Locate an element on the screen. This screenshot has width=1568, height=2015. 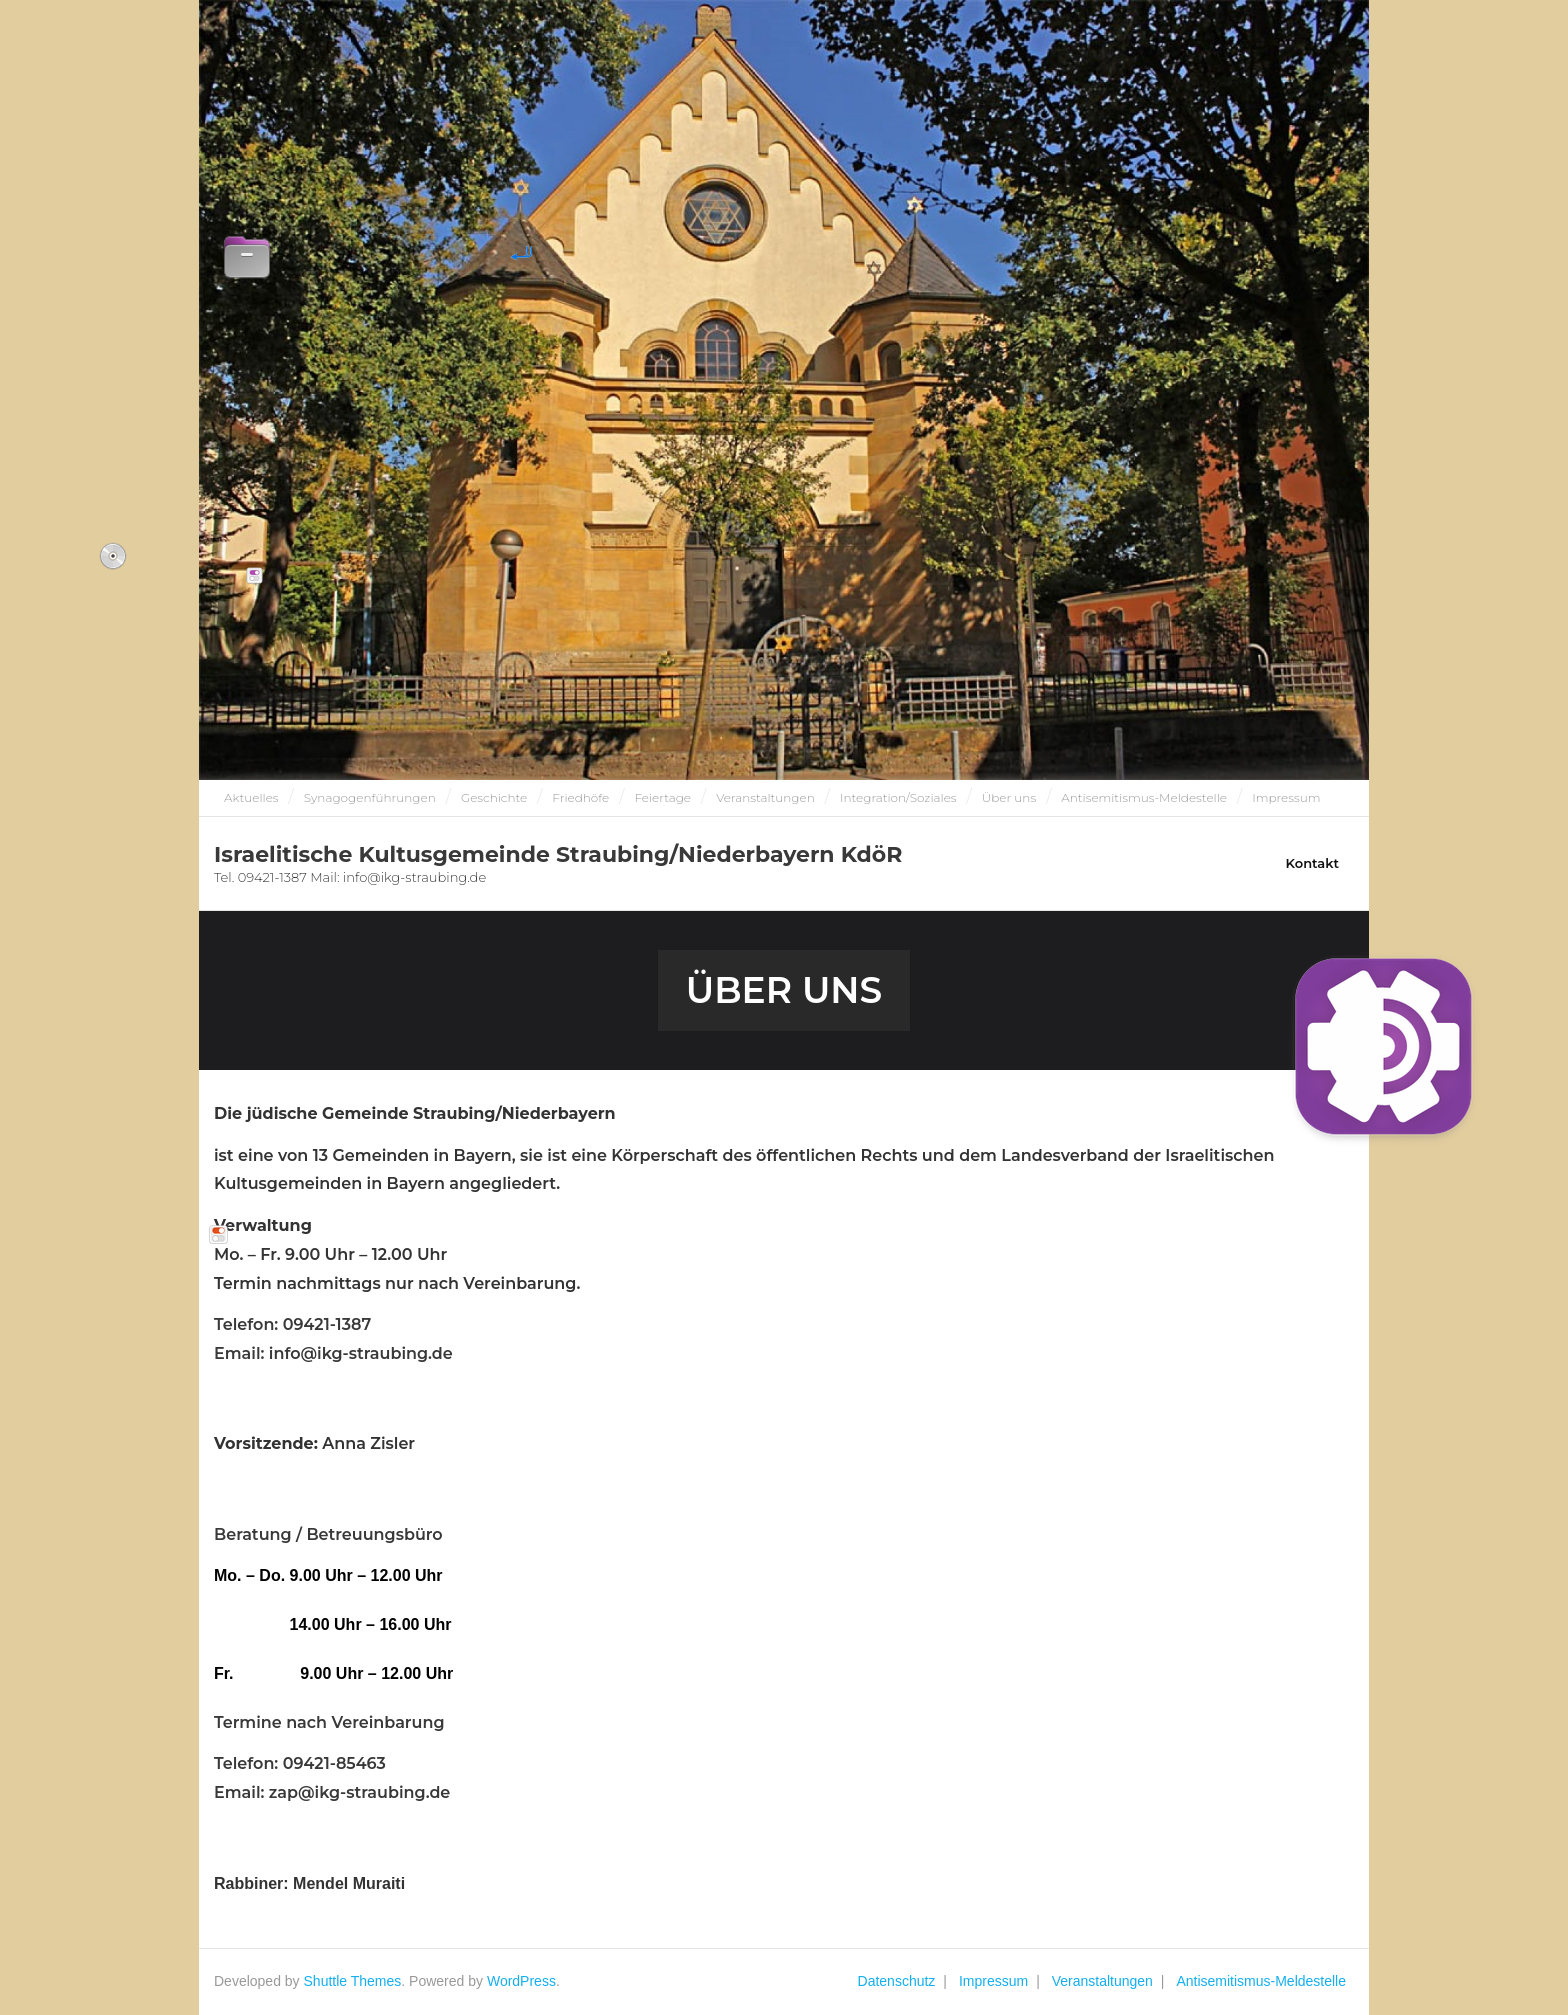
open gnome tweaks settings is located at coordinates (254, 575).